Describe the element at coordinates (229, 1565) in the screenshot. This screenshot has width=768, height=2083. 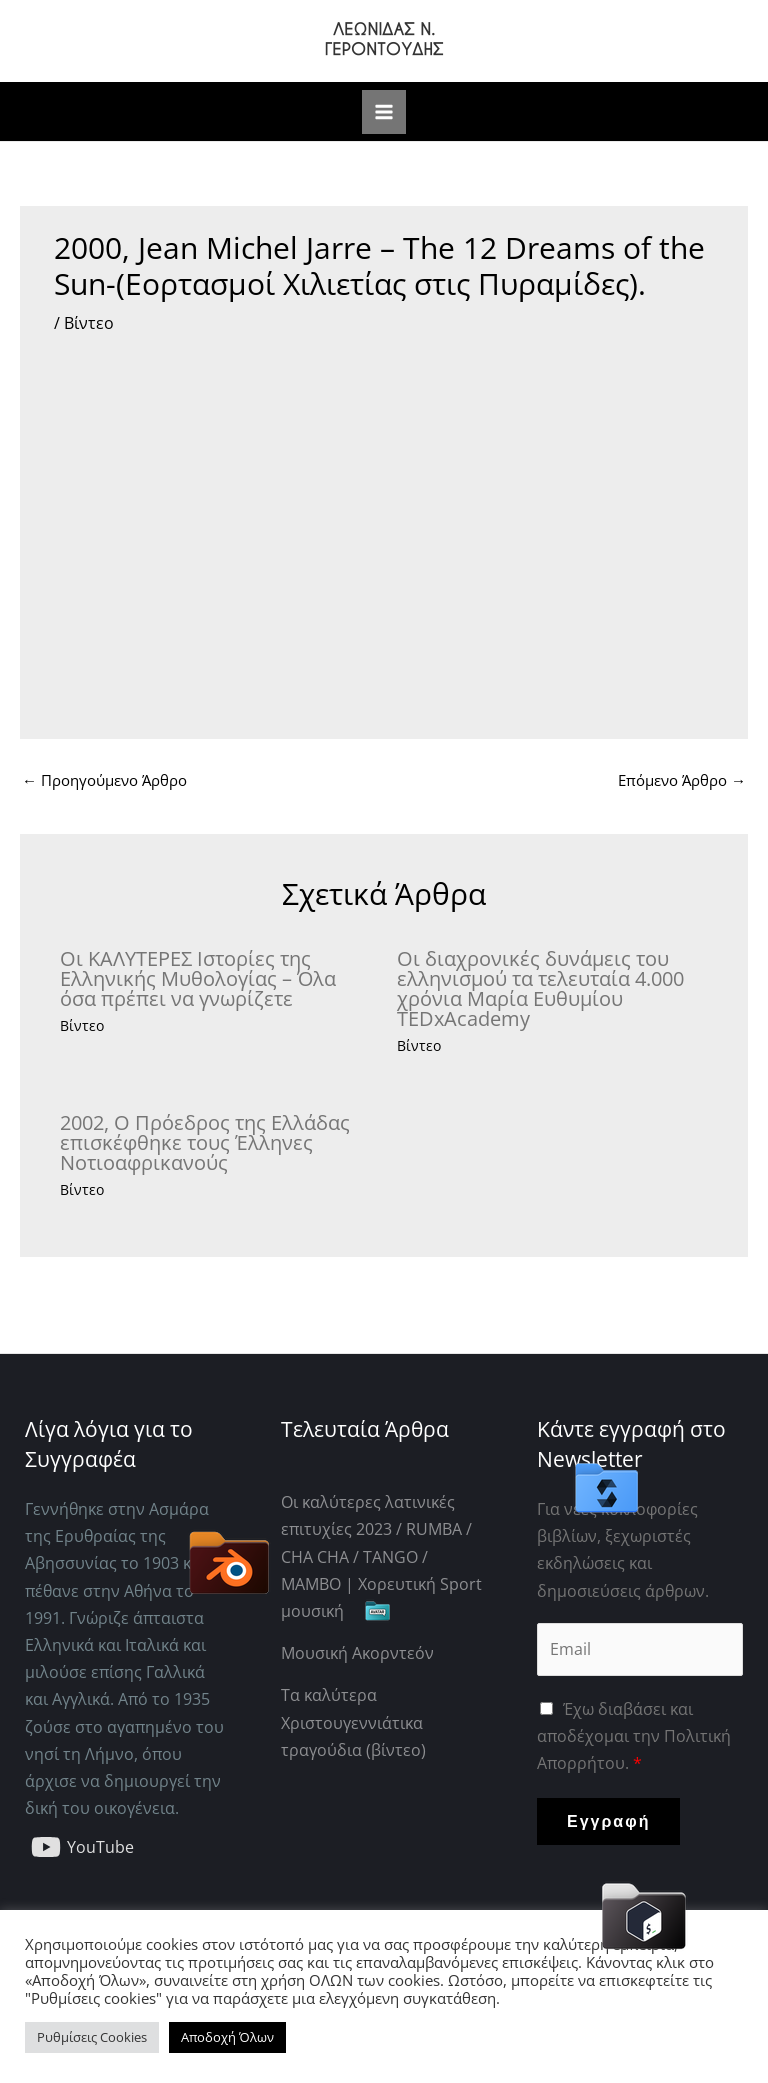
I see `open folder containing Blender project files` at that location.